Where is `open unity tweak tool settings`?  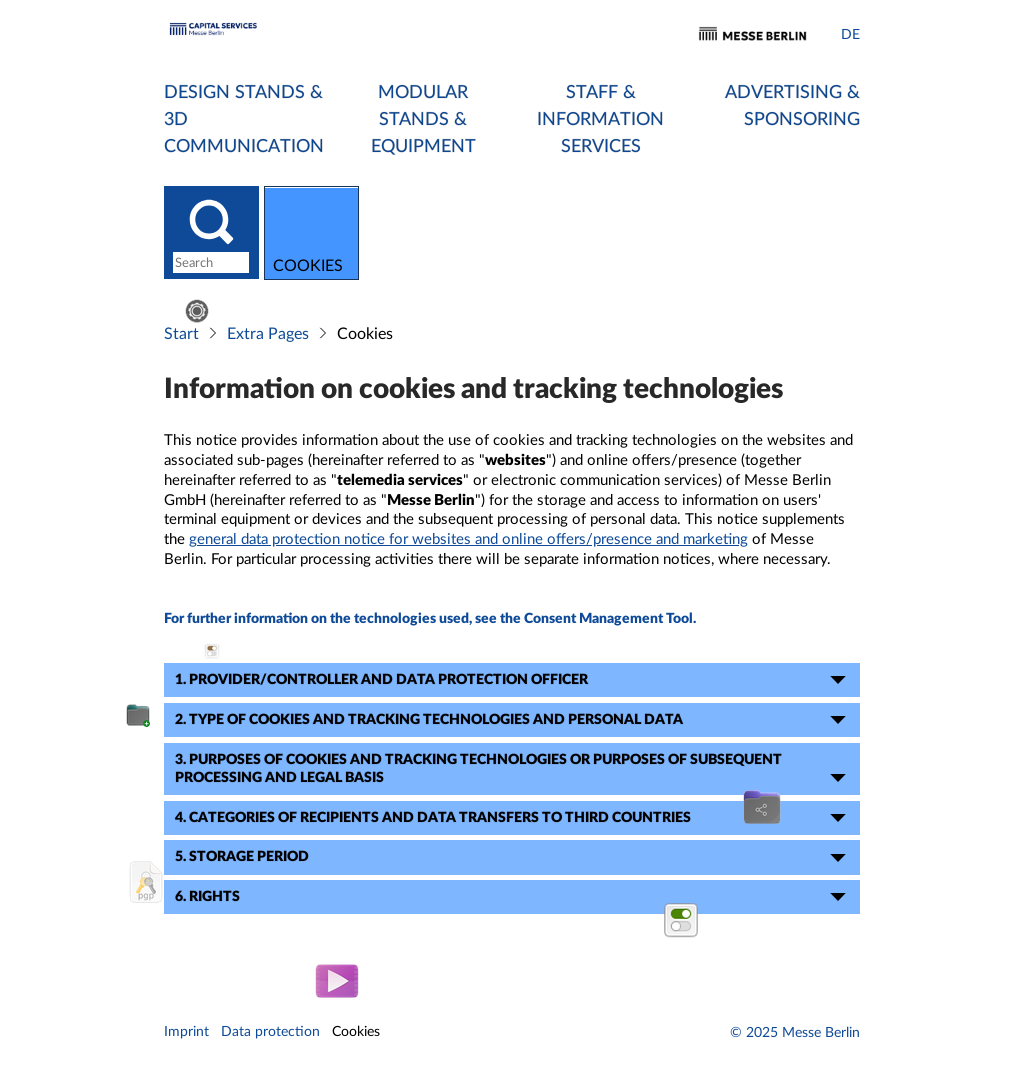 open unity tweak tool settings is located at coordinates (212, 651).